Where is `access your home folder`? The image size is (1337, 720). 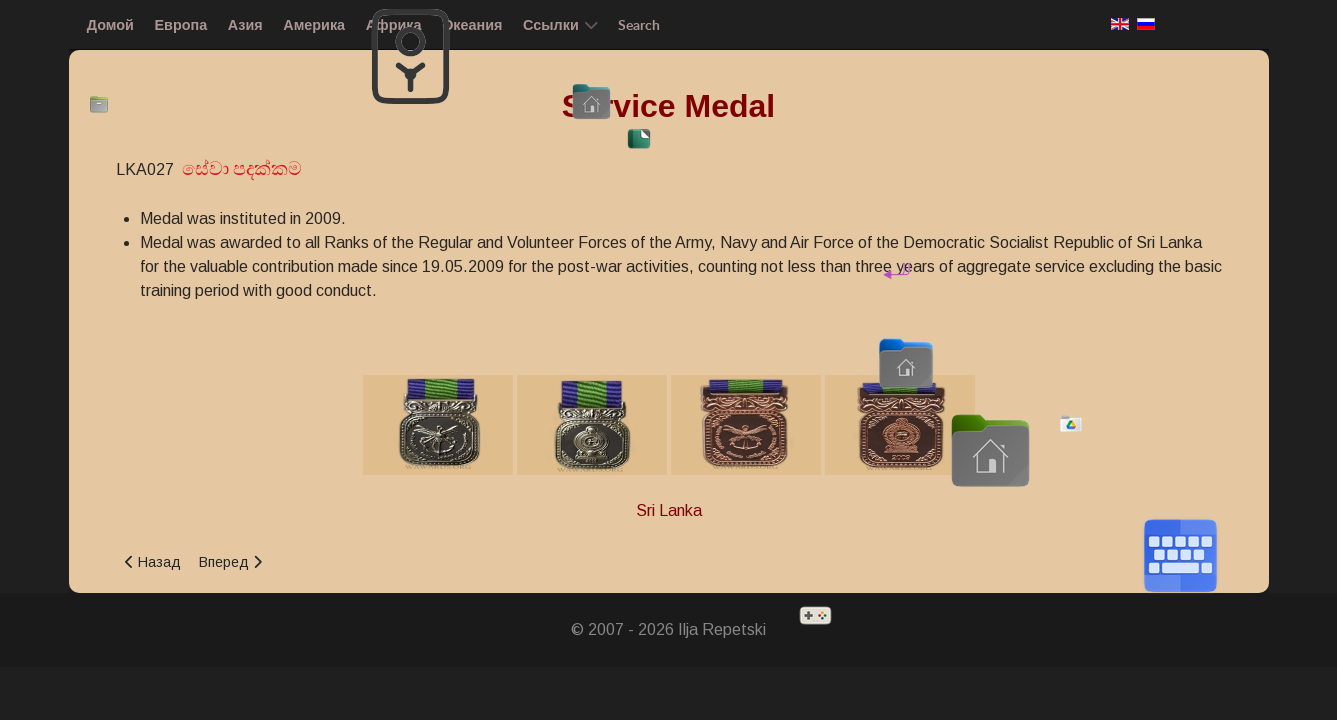 access your home folder is located at coordinates (906, 363).